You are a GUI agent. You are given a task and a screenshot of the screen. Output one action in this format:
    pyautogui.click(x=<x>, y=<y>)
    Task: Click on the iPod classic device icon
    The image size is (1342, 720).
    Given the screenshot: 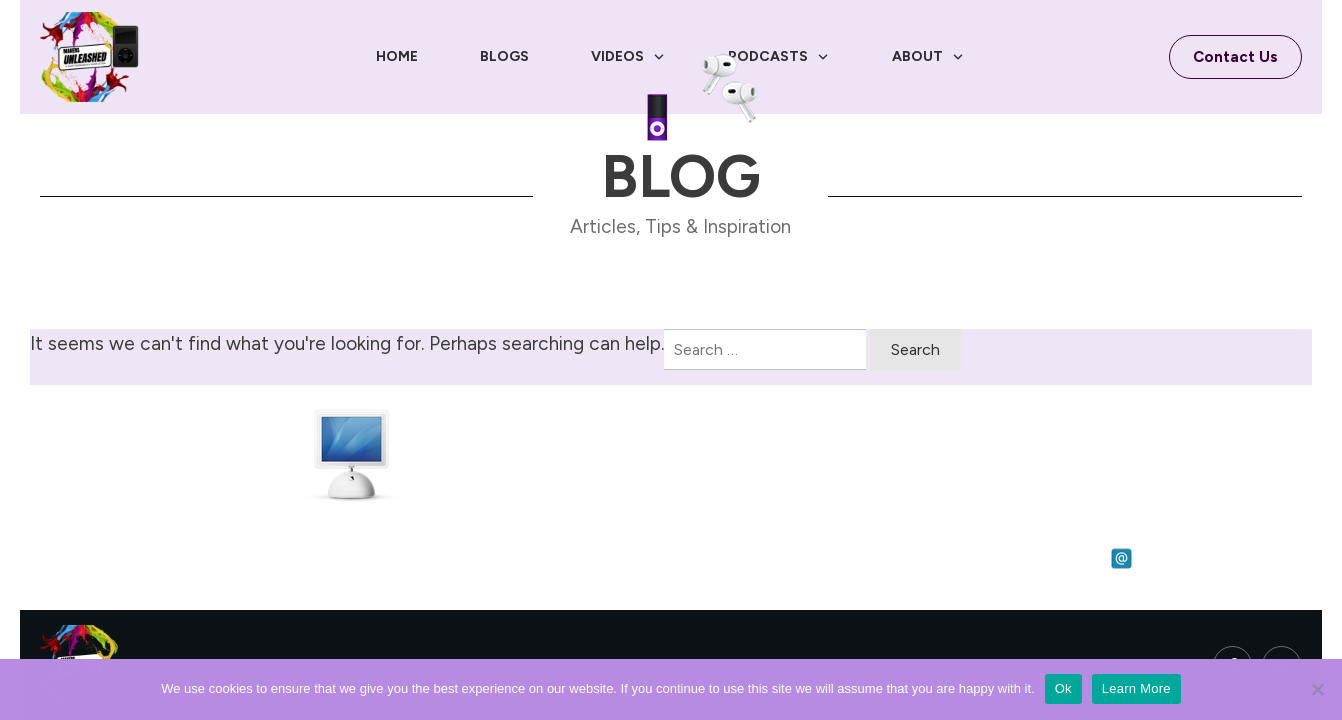 What is the action you would take?
    pyautogui.click(x=125, y=46)
    